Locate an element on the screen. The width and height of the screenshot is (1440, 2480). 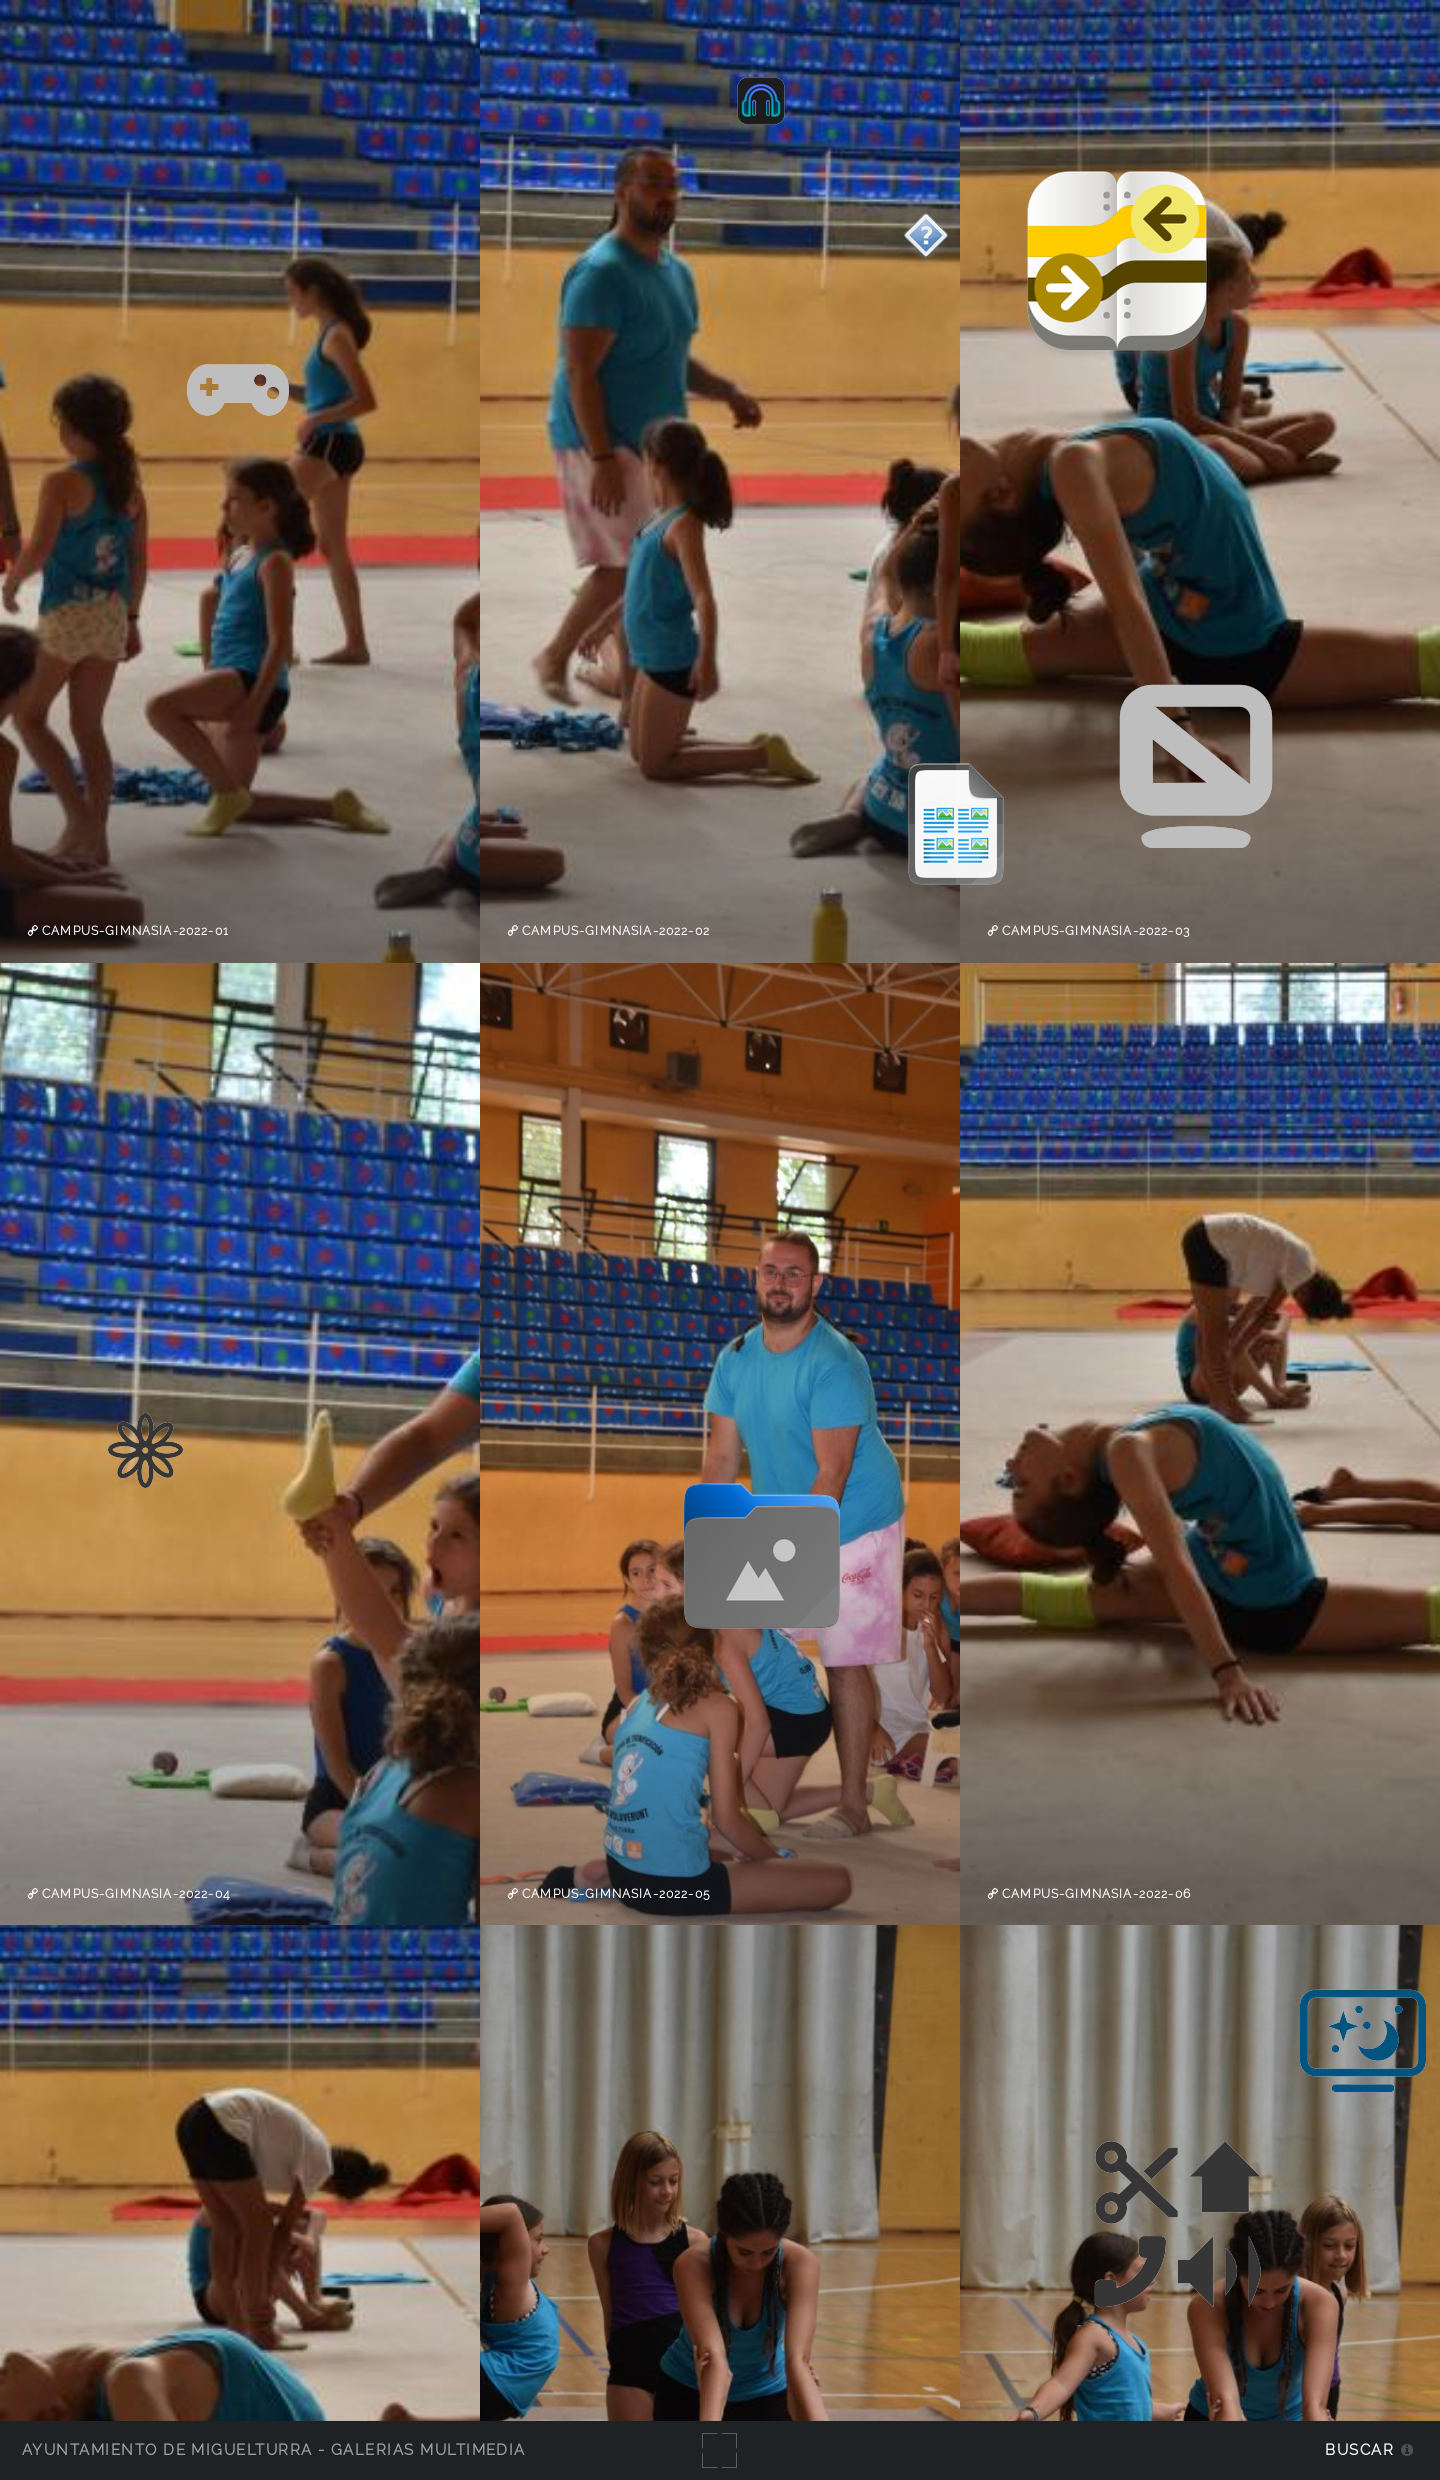
adjust display or monitor settings is located at coordinates (1196, 761).